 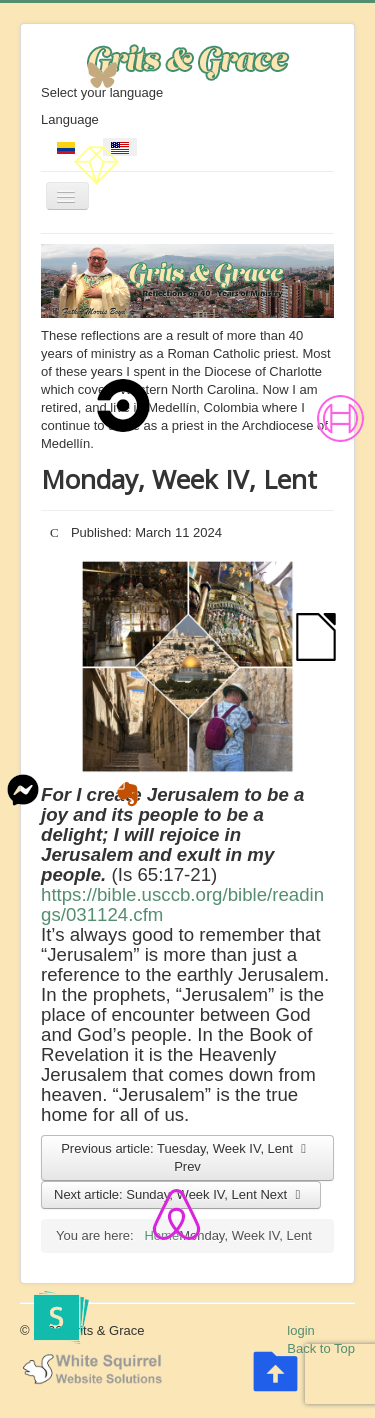 What do you see at coordinates (61, 1317) in the screenshot?
I see `open slides presentation app` at bounding box center [61, 1317].